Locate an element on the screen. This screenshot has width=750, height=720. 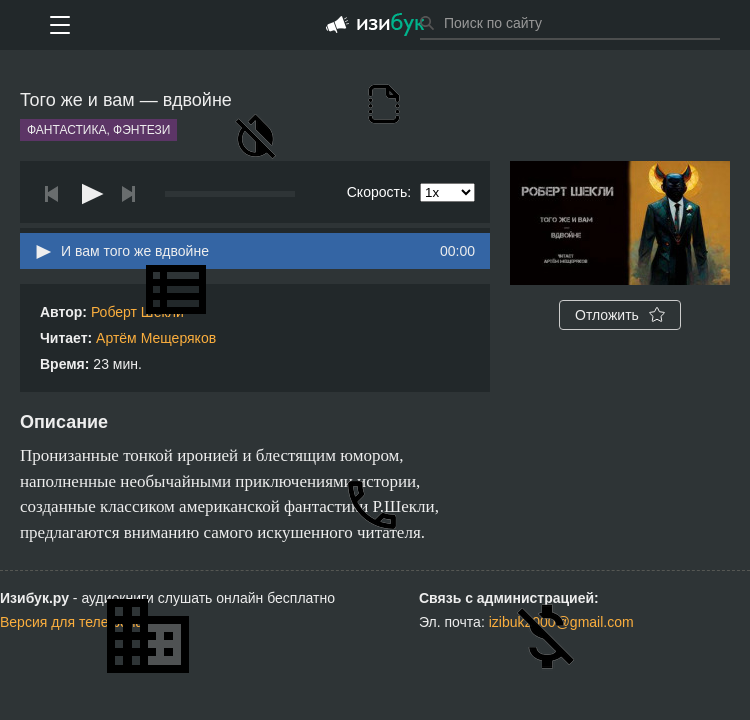
make a phone call is located at coordinates (372, 505).